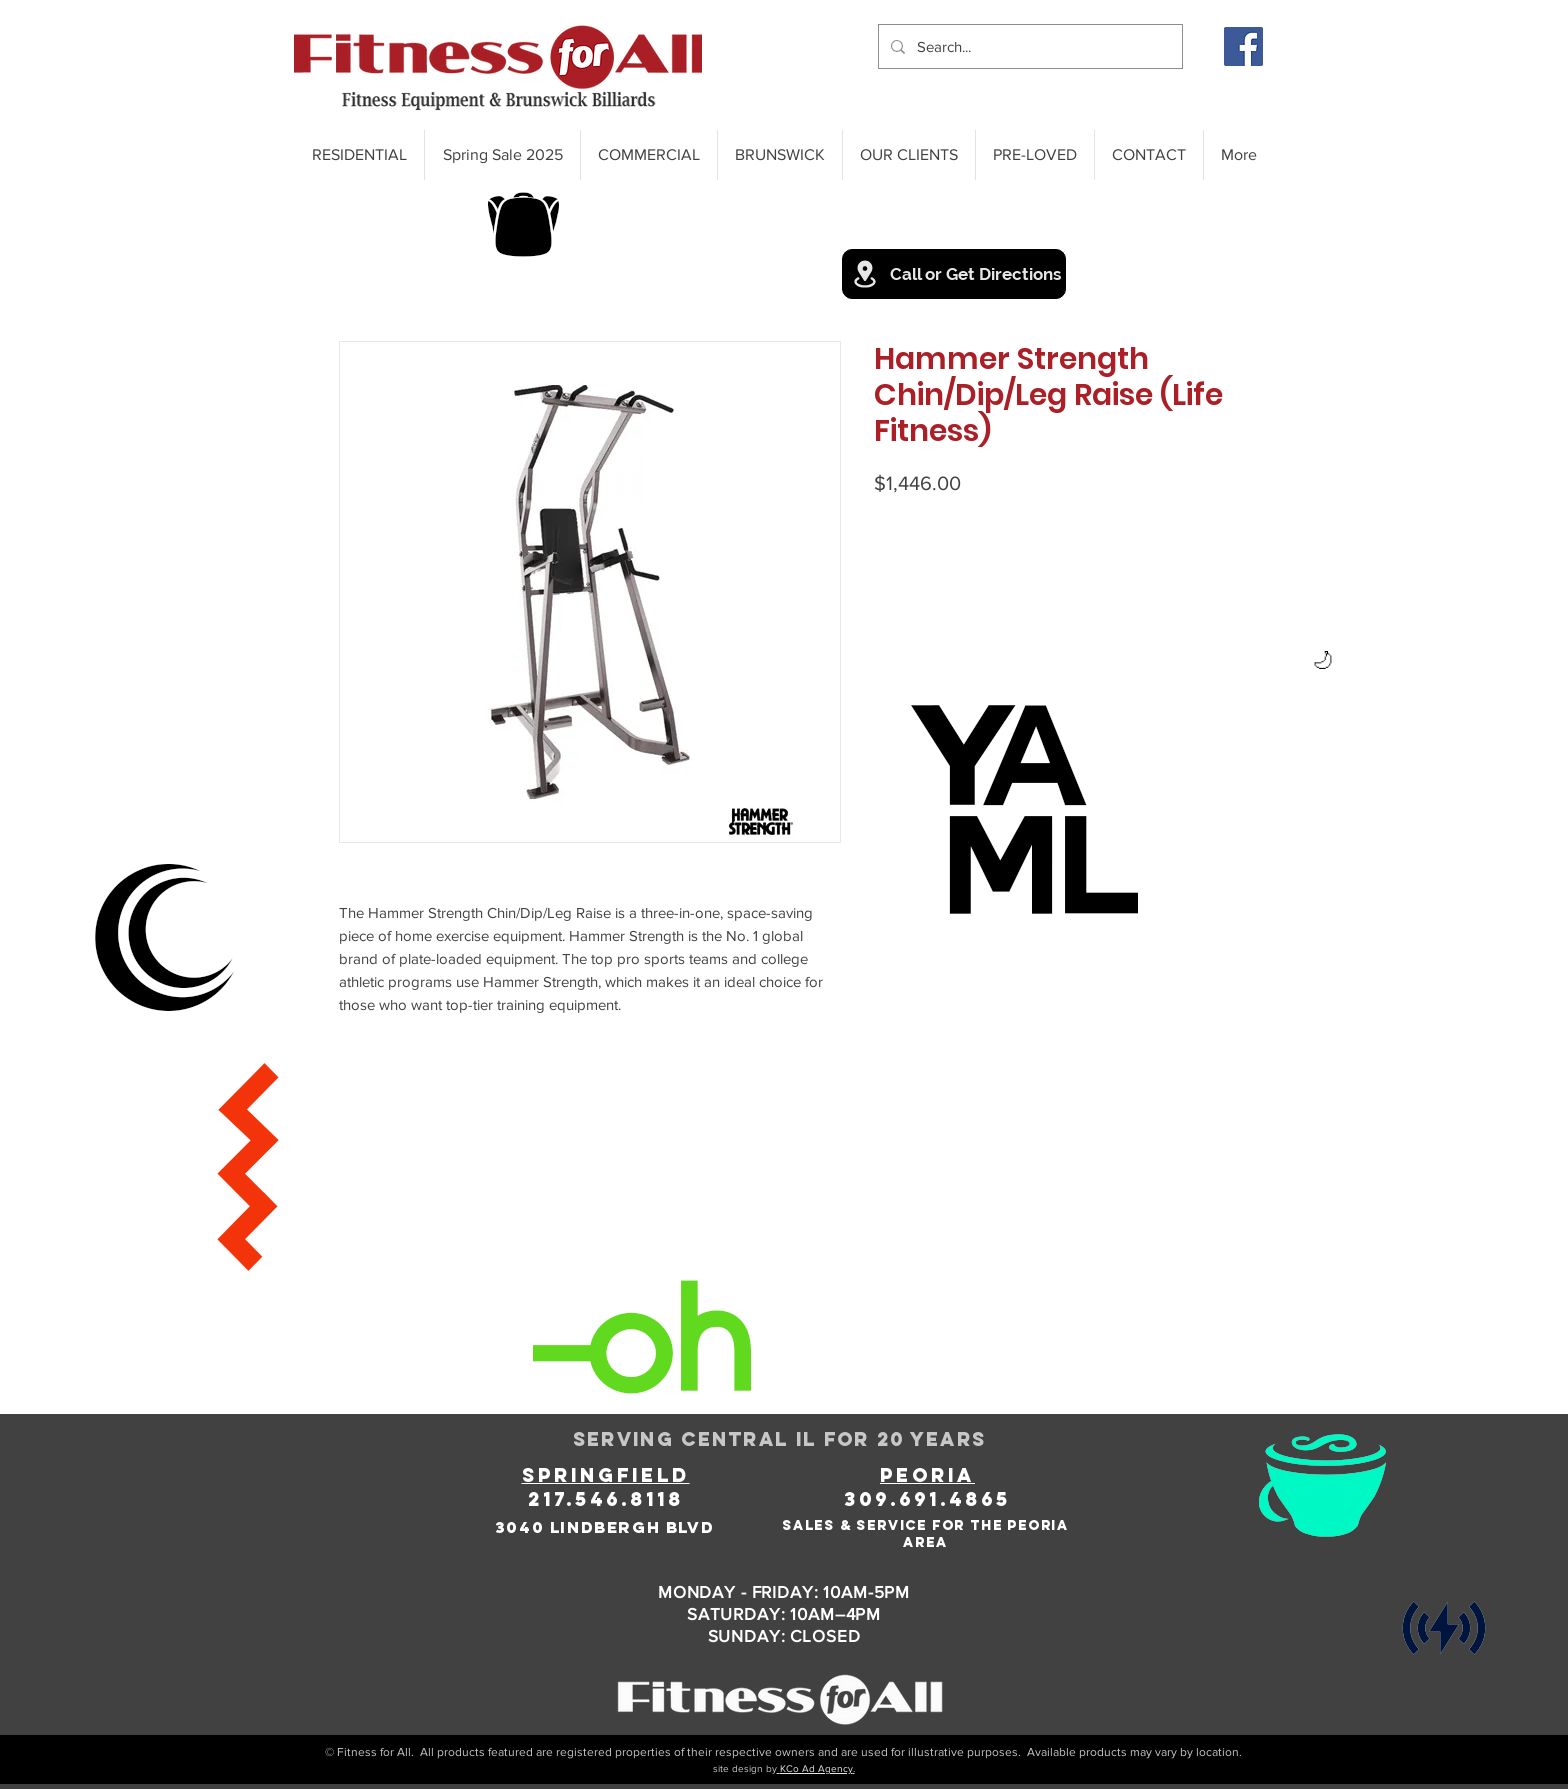  Describe the element at coordinates (523, 224) in the screenshot. I see `visit showwcase developer portfolio platform` at that location.